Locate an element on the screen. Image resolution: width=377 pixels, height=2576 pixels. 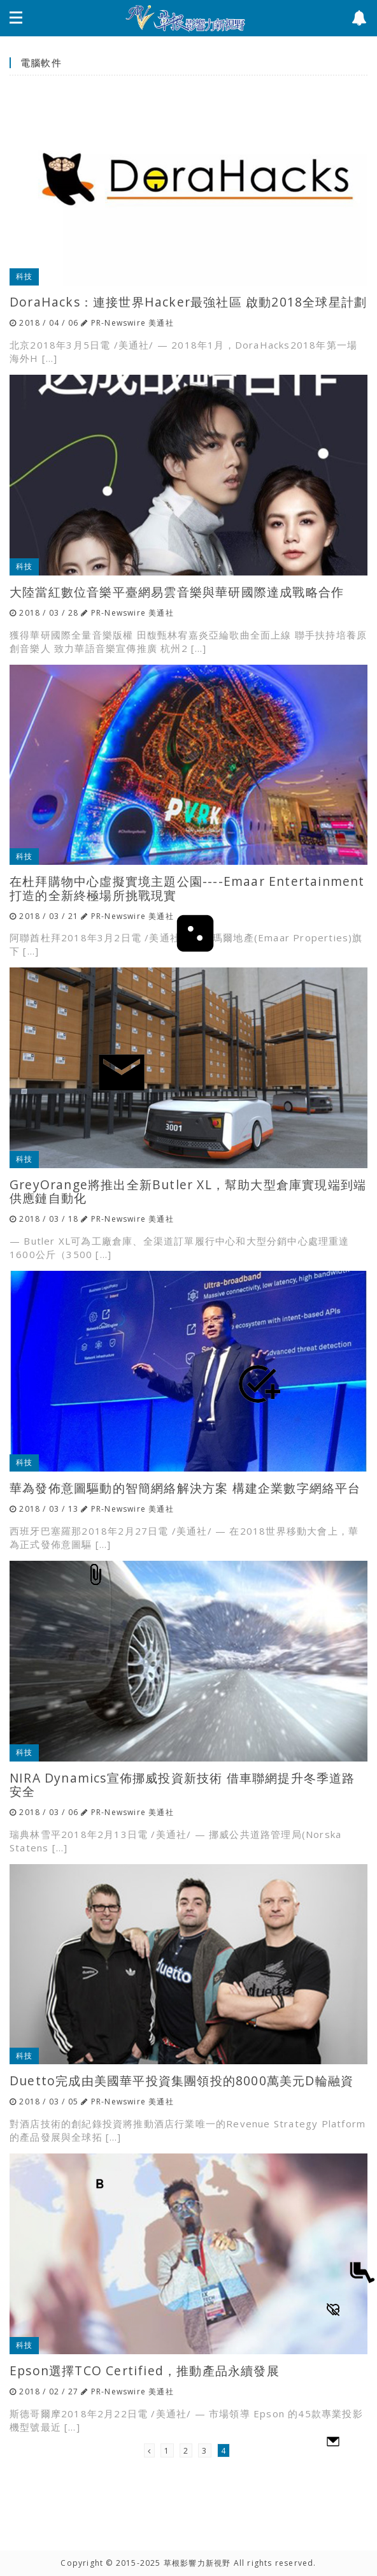
attach a file to your message is located at coordinates (95, 1574).